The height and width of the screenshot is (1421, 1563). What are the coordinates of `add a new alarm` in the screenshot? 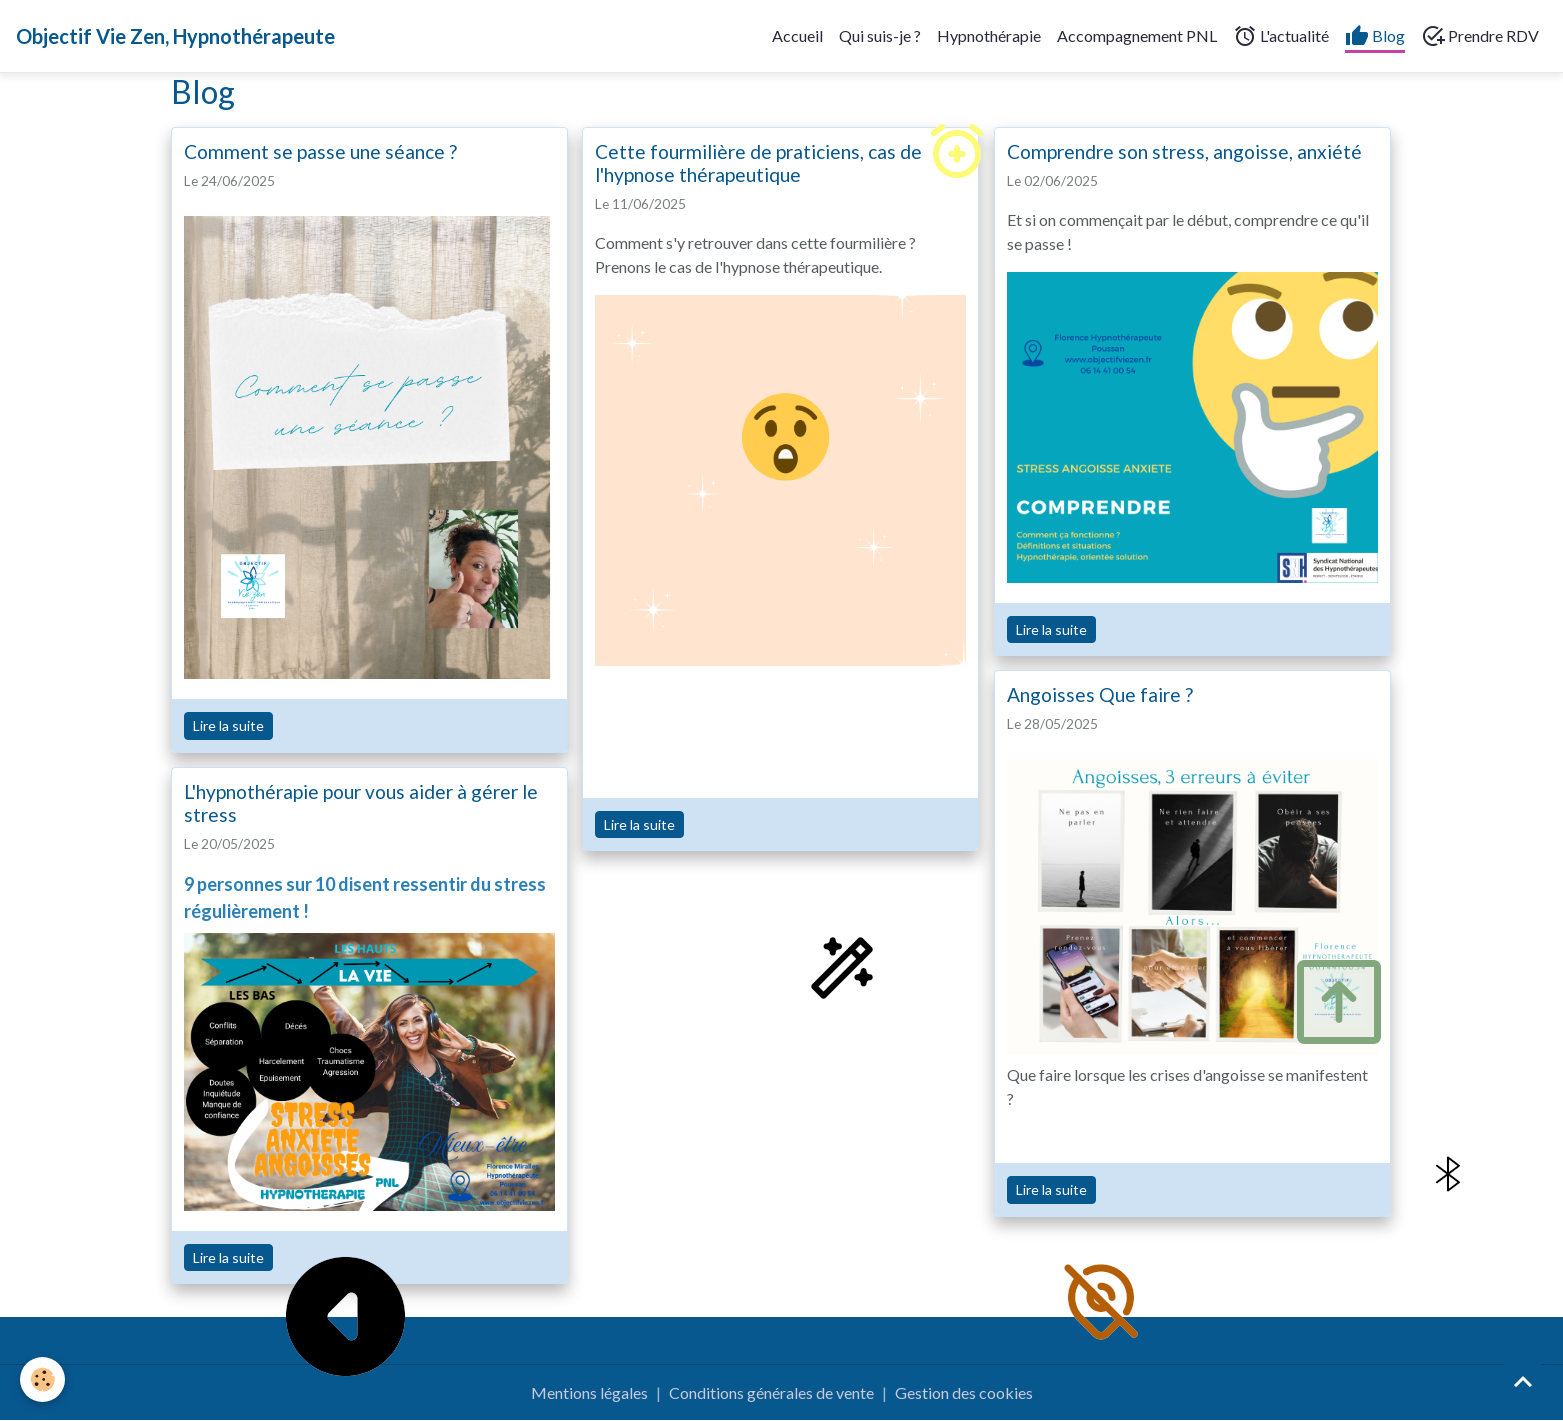 It's located at (957, 151).